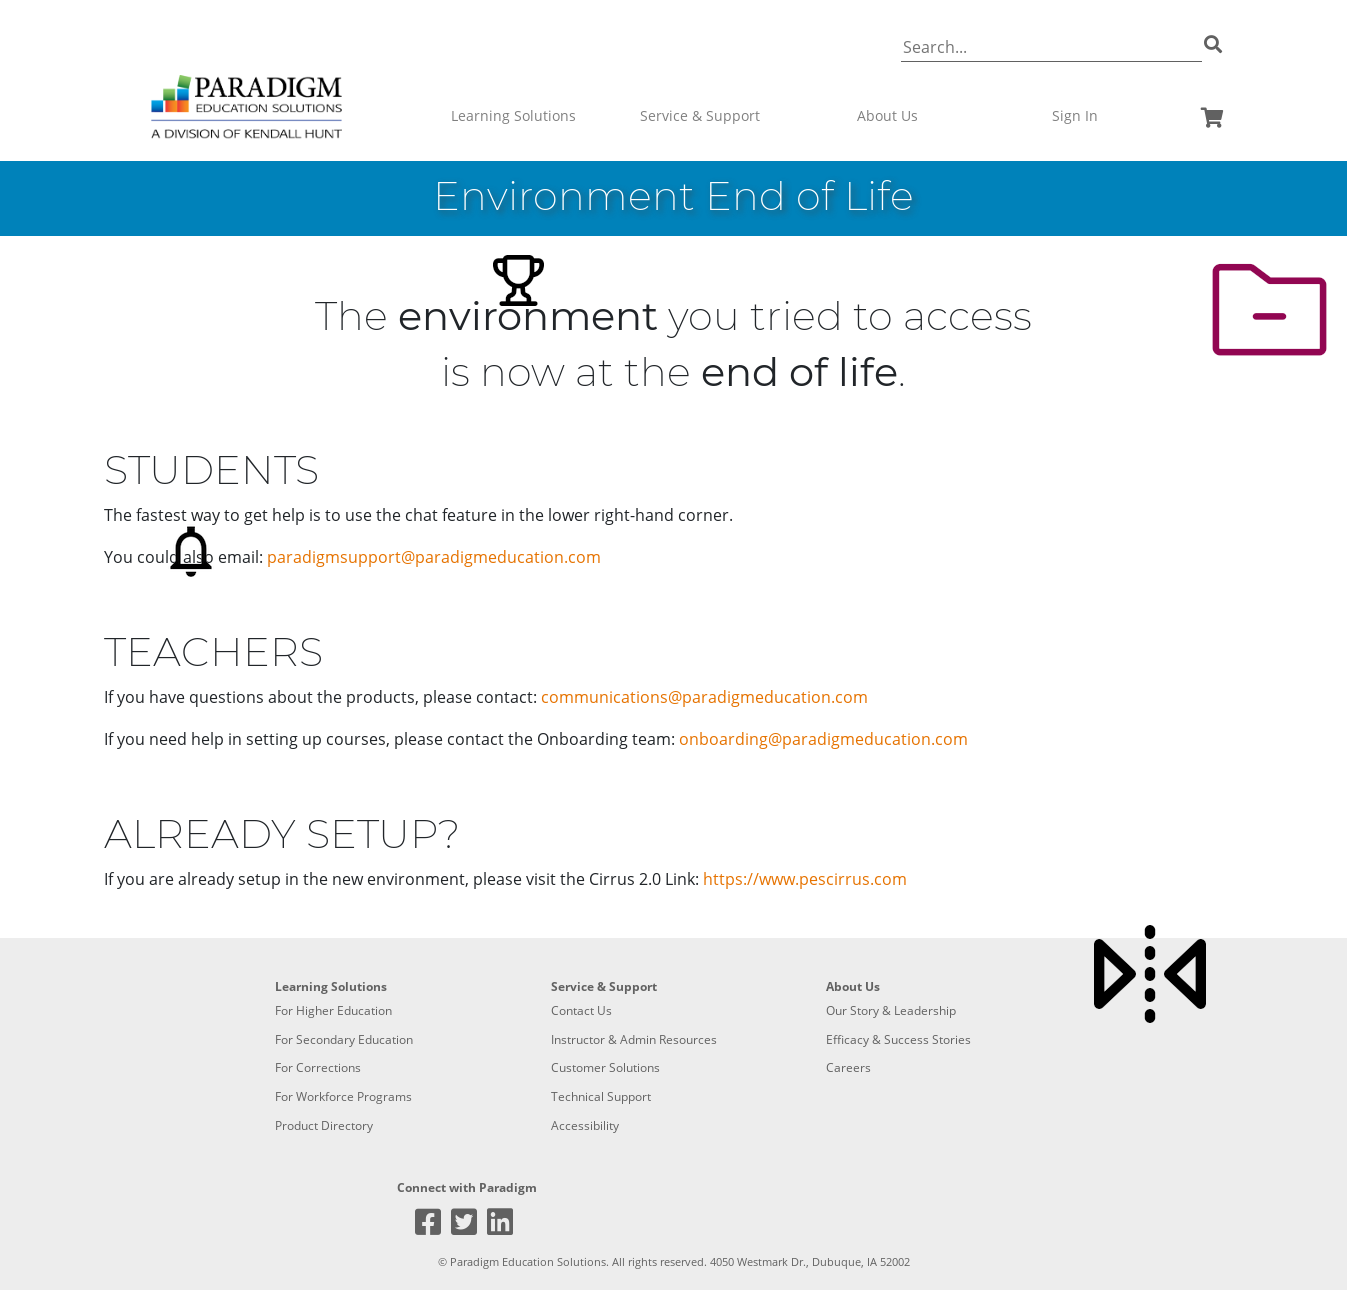 Image resolution: width=1347 pixels, height=1316 pixels. What do you see at coordinates (518, 280) in the screenshot?
I see `view achievements or awards` at bounding box center [518, 280].